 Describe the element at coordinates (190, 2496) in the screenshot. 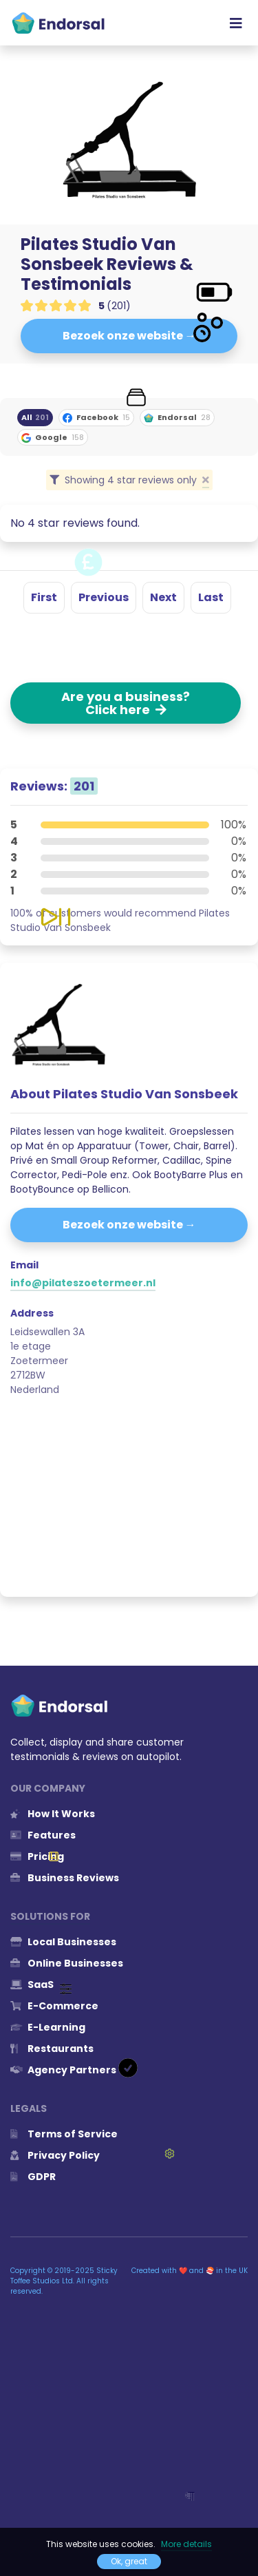

I see `insert a paragraph break` at that location.